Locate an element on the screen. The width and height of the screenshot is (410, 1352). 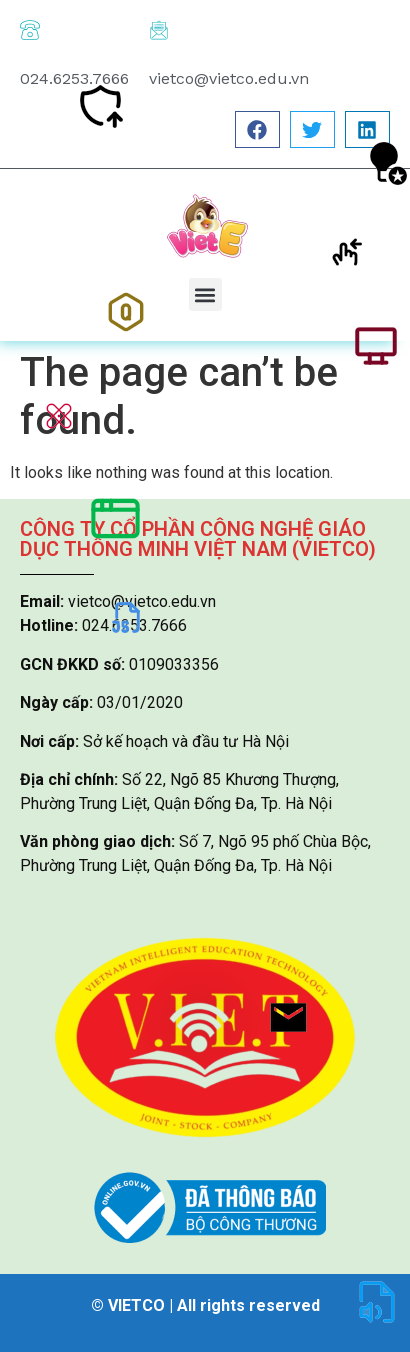
switch to desktop view is located at coordinates (376, 346).